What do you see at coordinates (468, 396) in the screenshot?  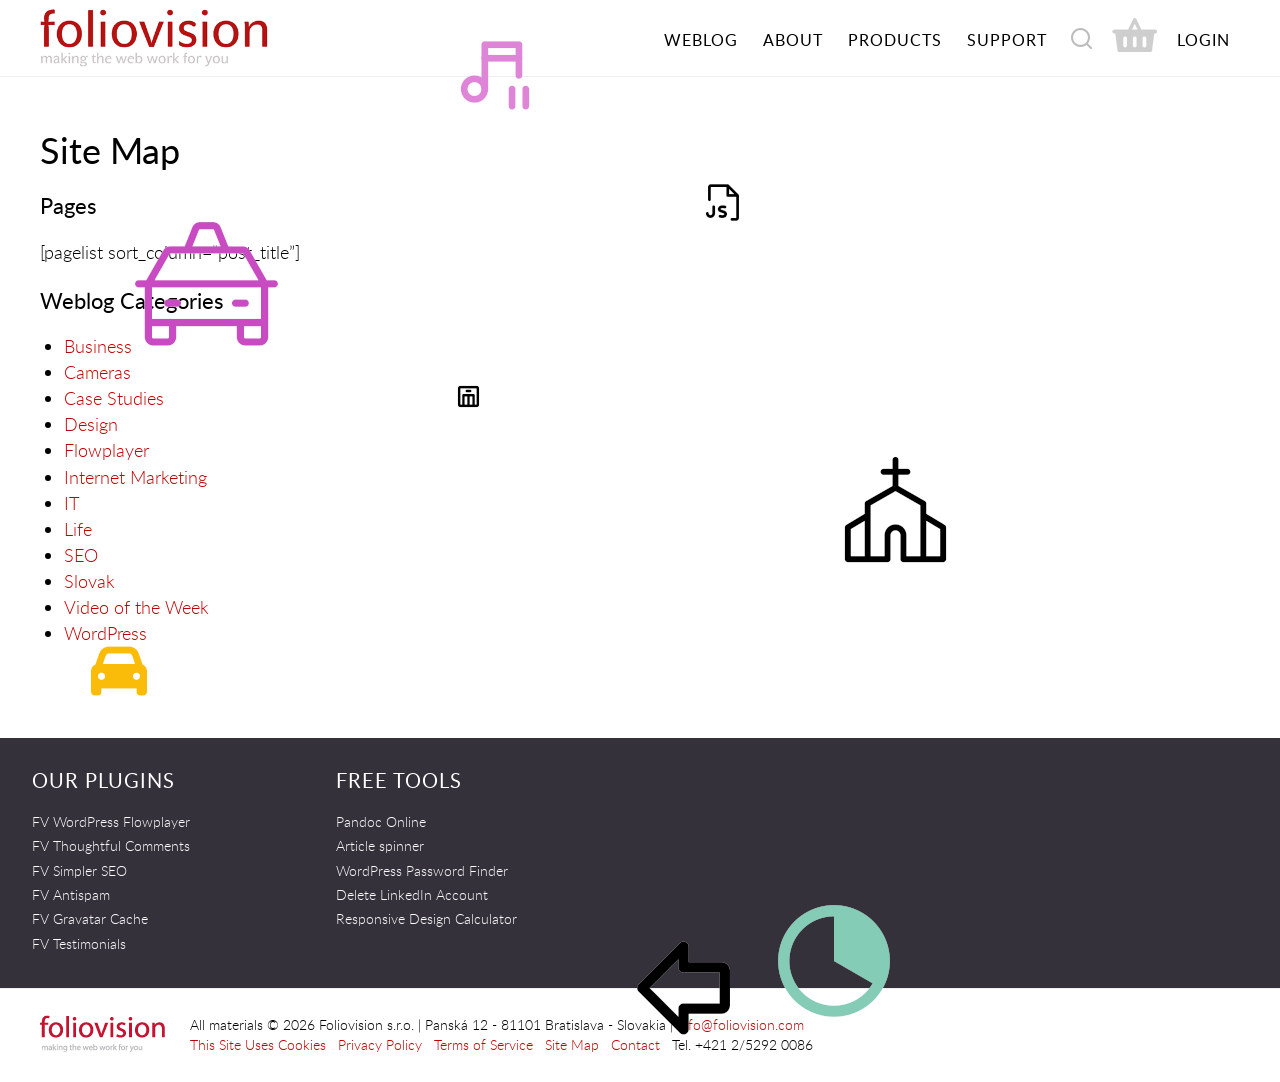 I see `indicates elevator access or location` at bounding box center [468, 396].